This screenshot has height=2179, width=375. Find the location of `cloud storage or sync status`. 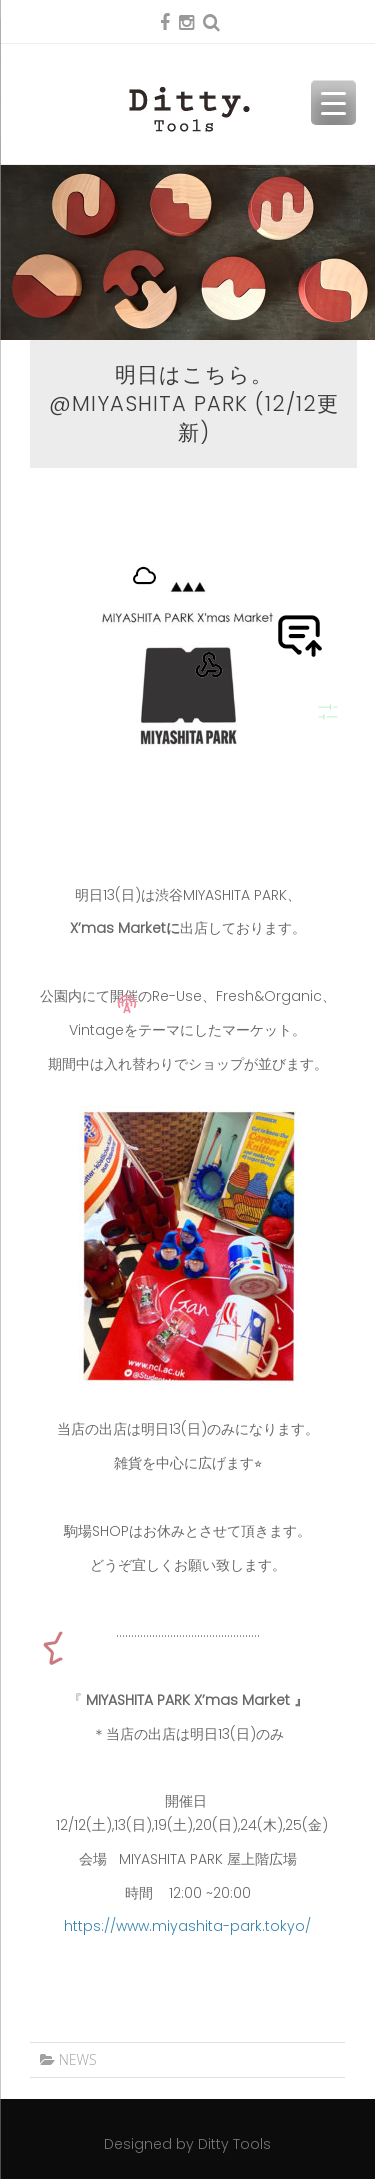

cloud storage or sync status is located at coordinates (144, 575).